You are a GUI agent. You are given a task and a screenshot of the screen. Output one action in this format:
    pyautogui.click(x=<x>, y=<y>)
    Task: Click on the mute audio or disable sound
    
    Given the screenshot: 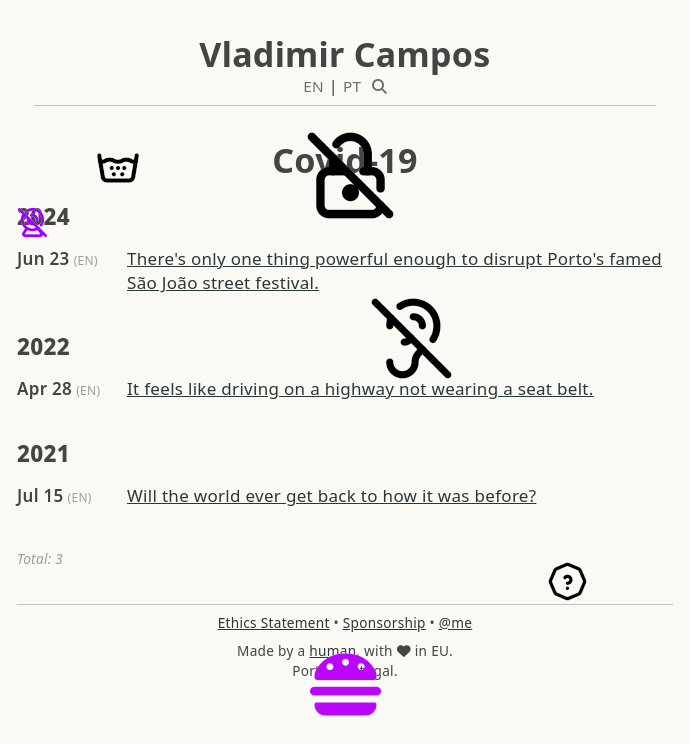 What is the action you would take?
    pyautogui.click(x=411, y=338)
    